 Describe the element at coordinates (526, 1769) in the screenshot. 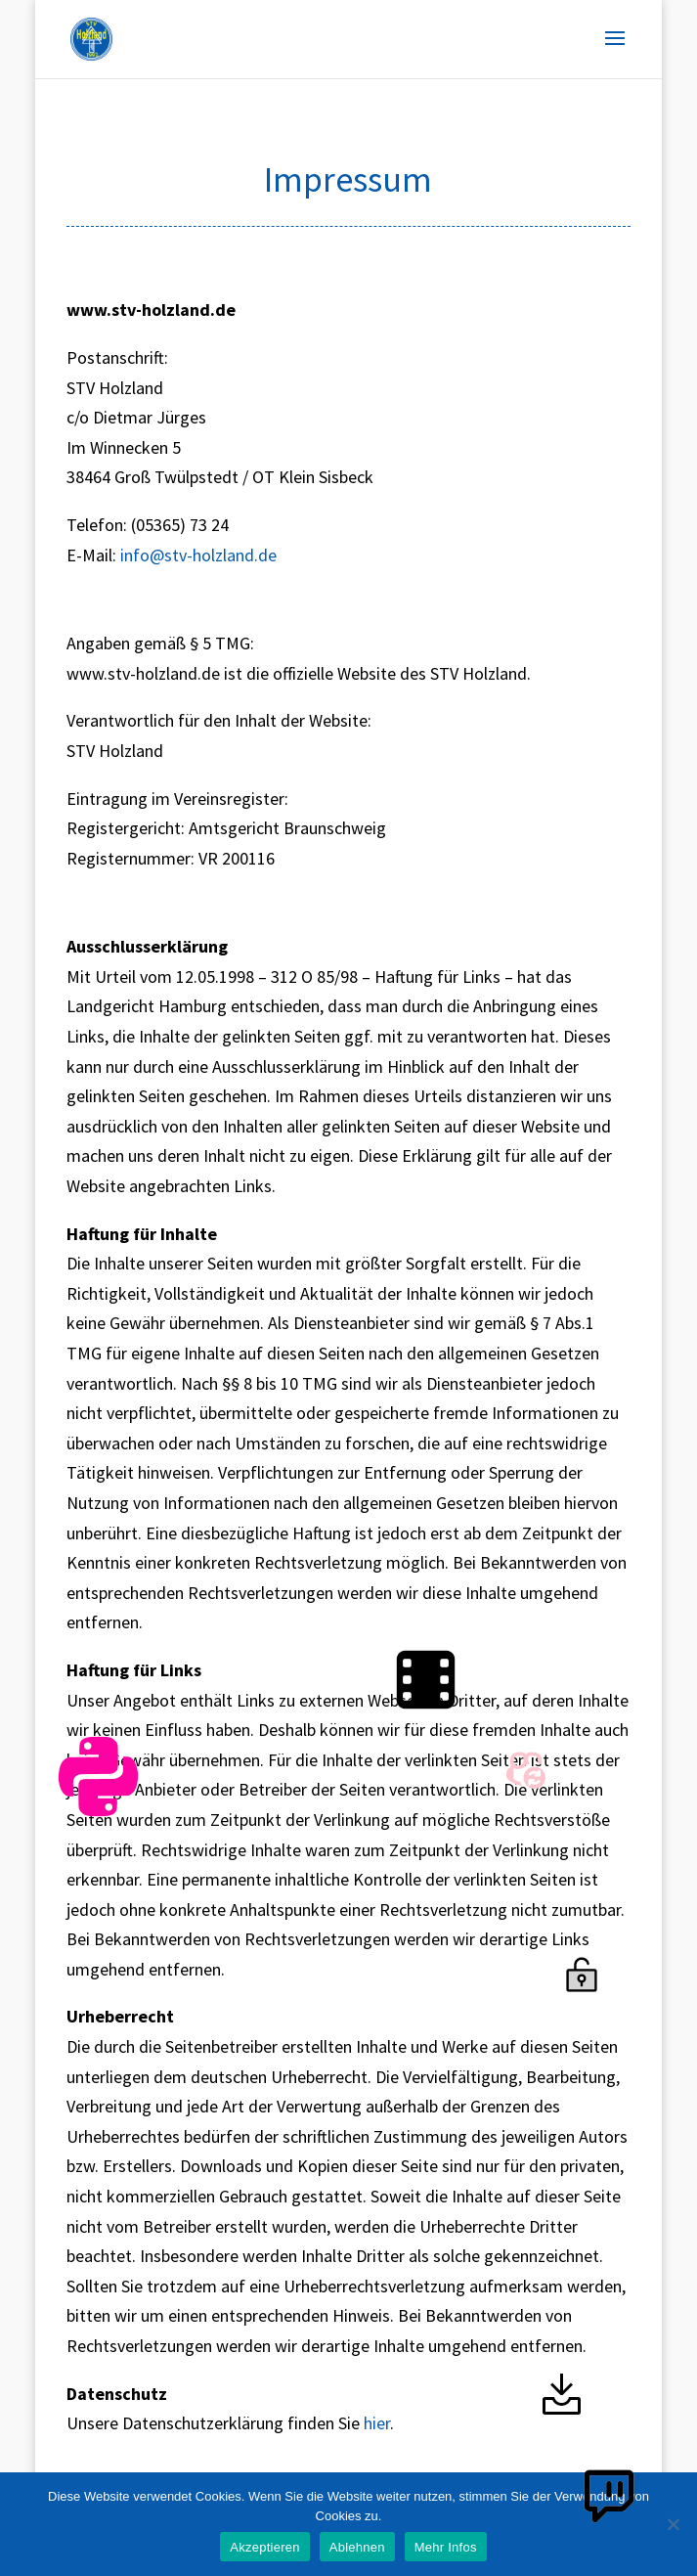

I see `copilot is processing your request` at that location.